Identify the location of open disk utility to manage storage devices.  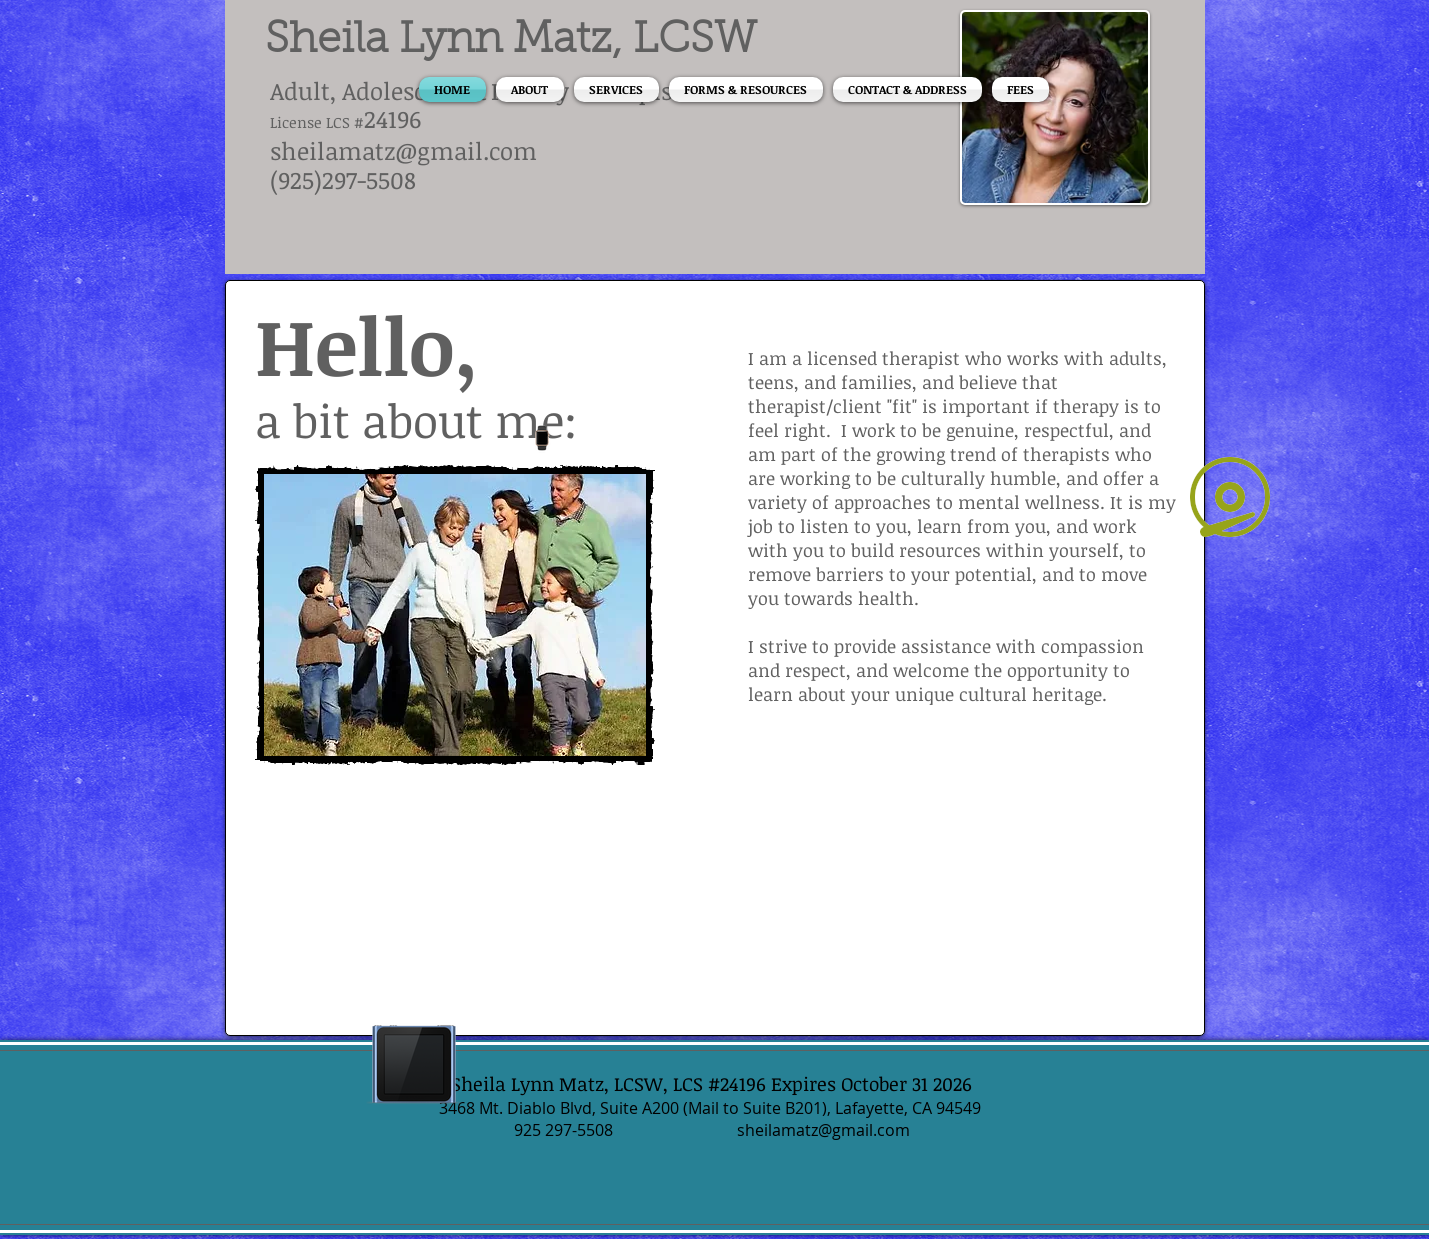
(1230, 497).